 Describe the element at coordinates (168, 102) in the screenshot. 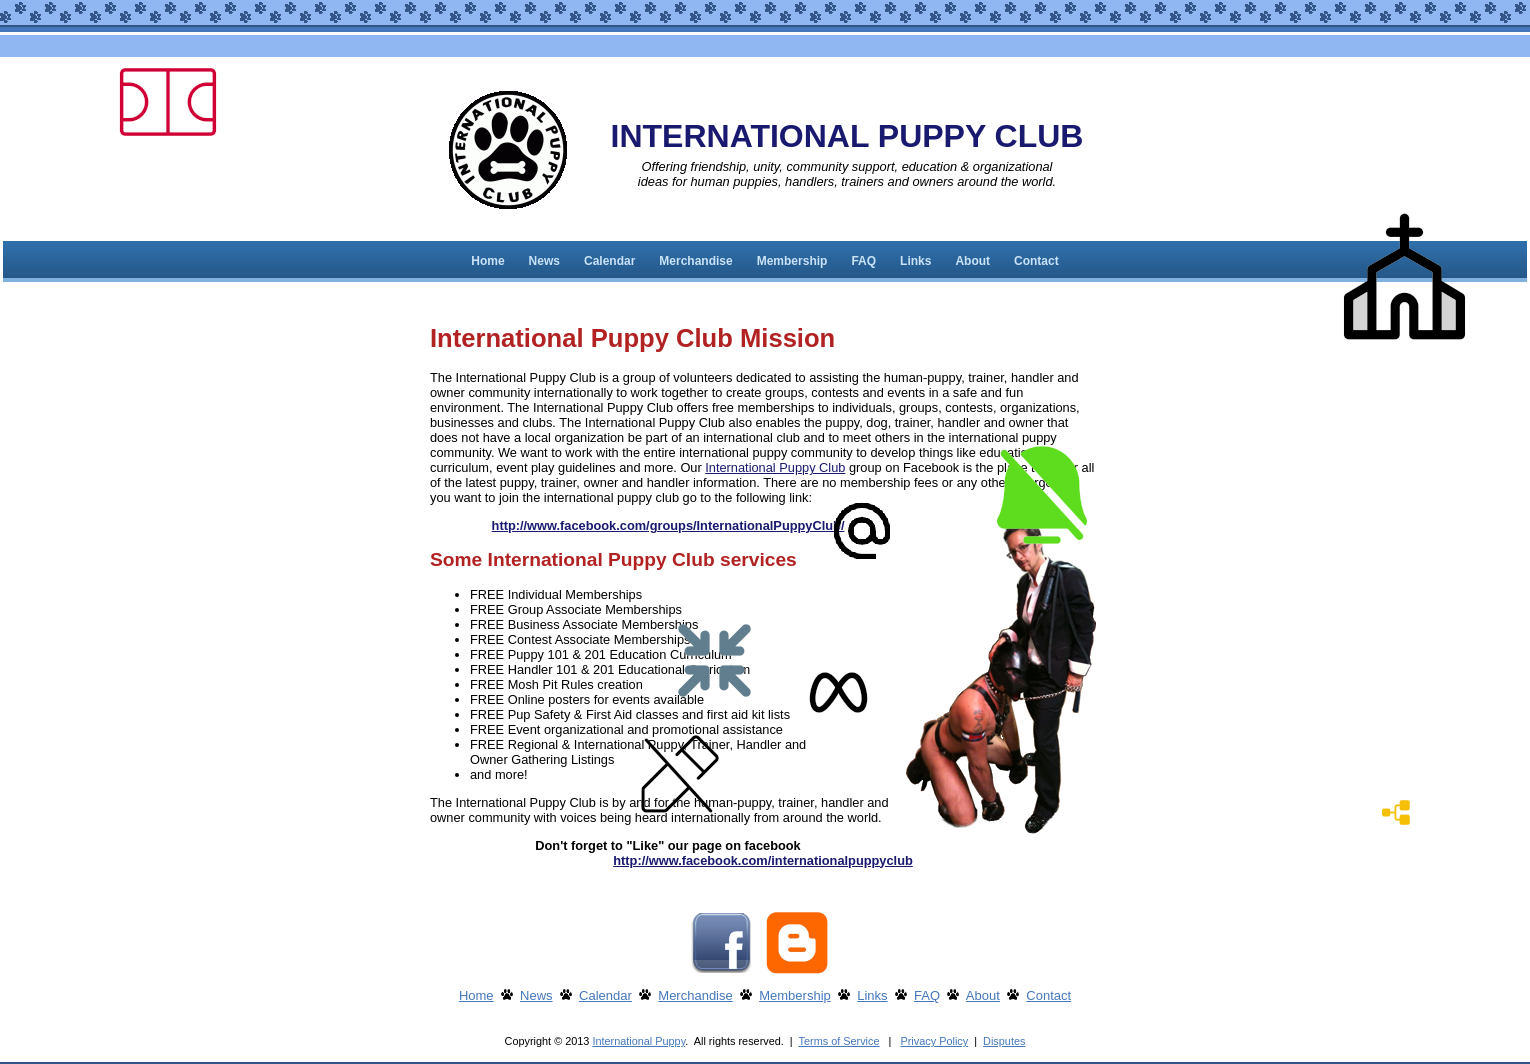

I see `view basketball court availability` at that location.